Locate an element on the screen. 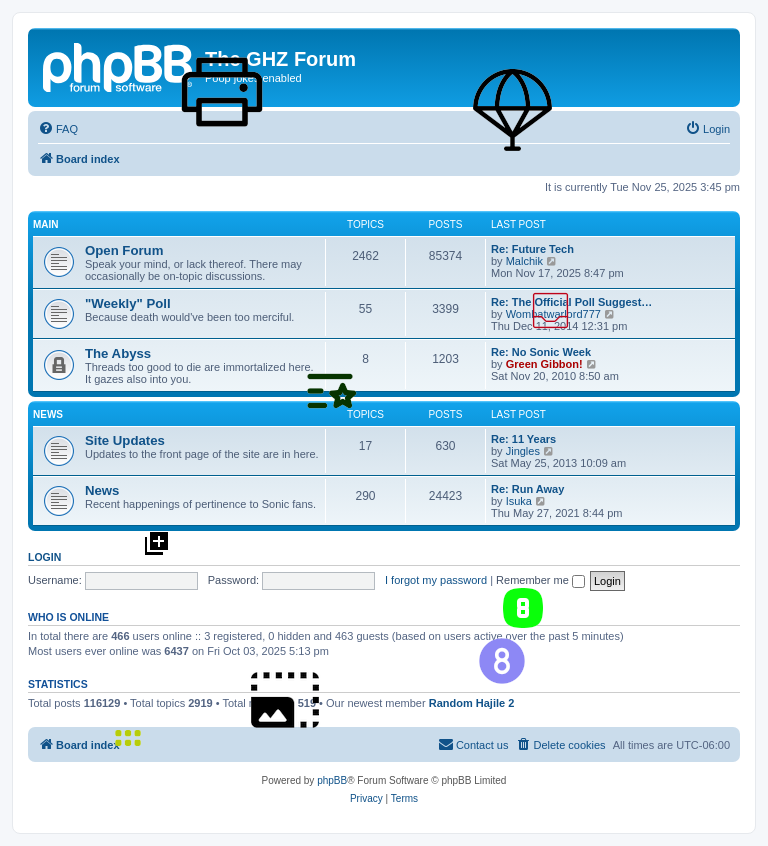  add item to your library is located at coordinates (156, 543).